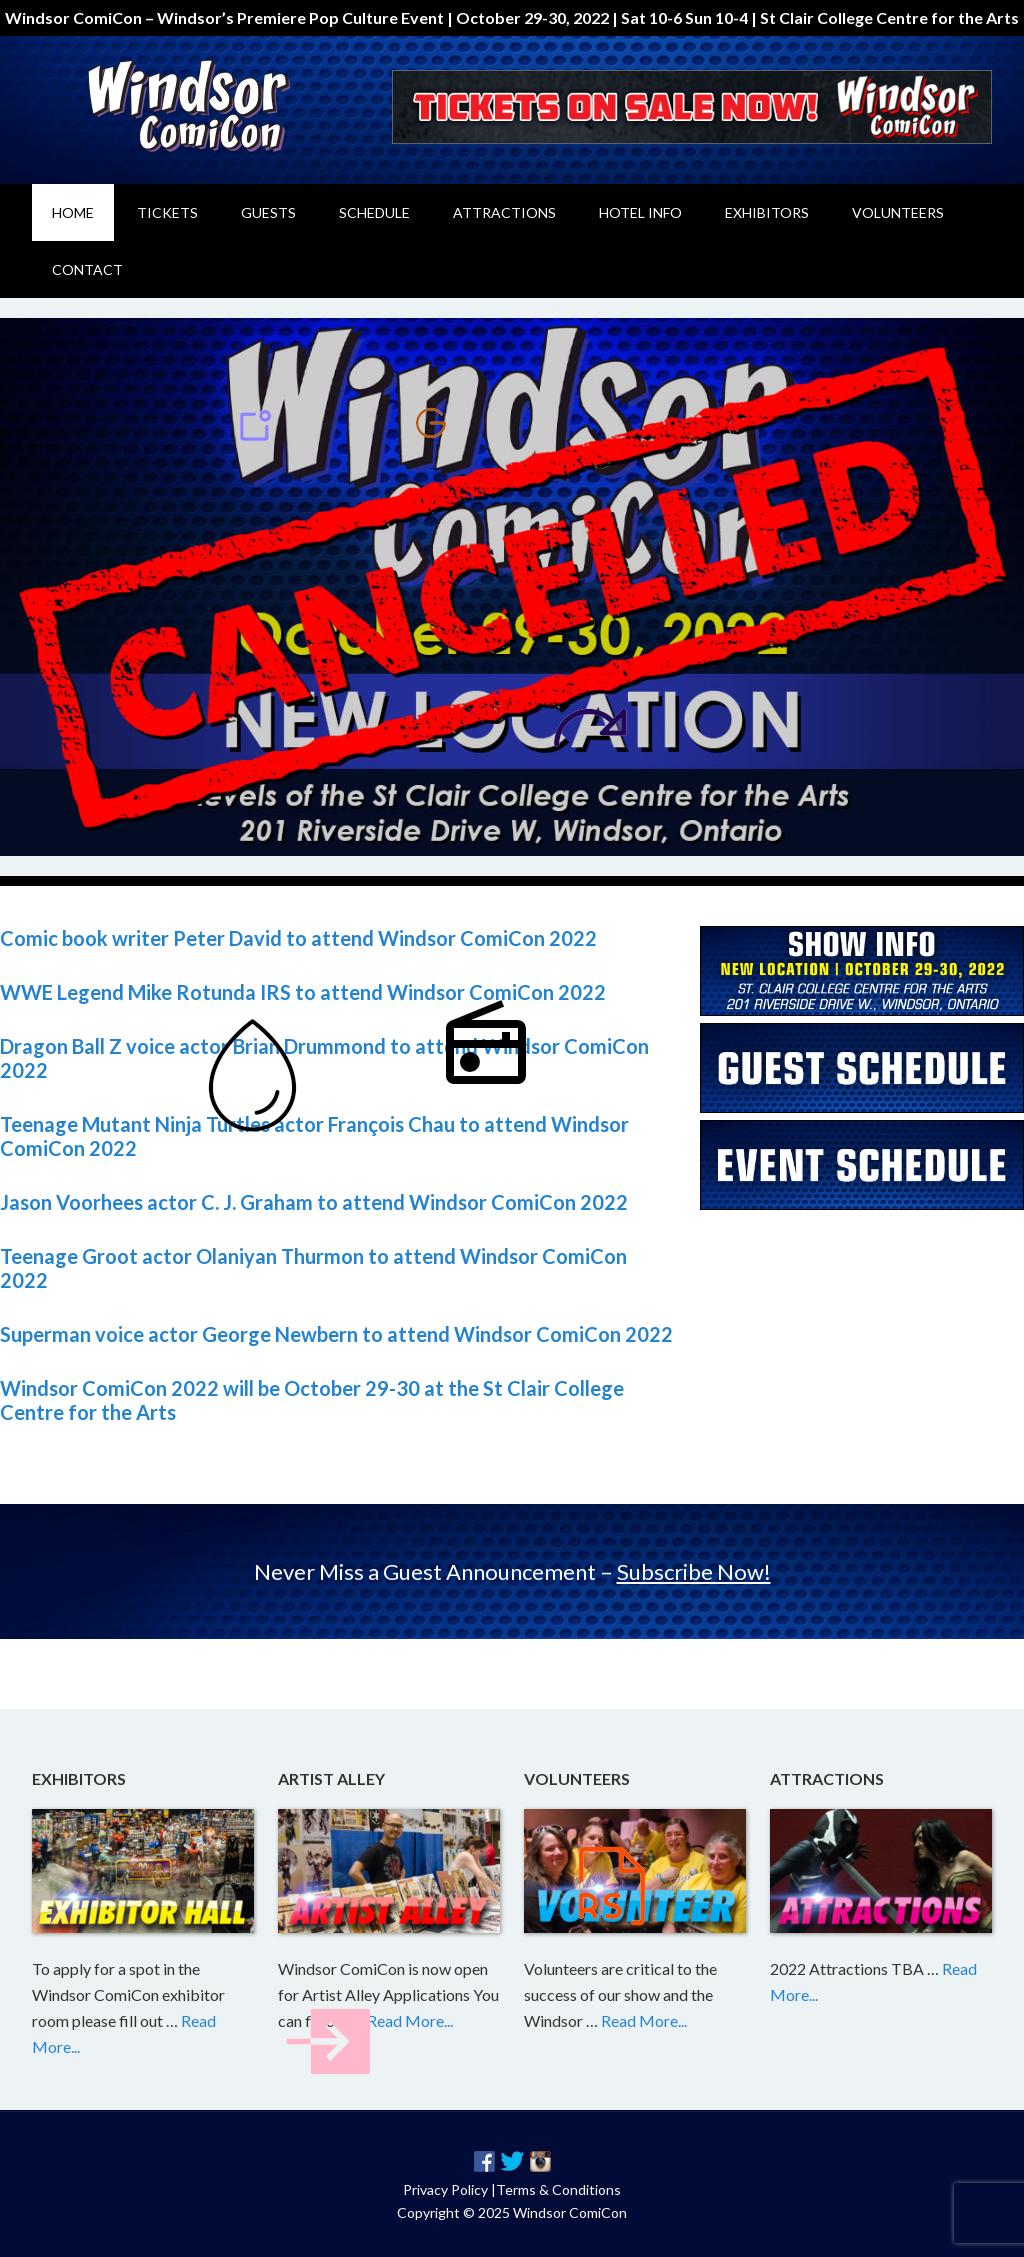  I want to click on adjust water or hydration settings, so click(252, 1079).